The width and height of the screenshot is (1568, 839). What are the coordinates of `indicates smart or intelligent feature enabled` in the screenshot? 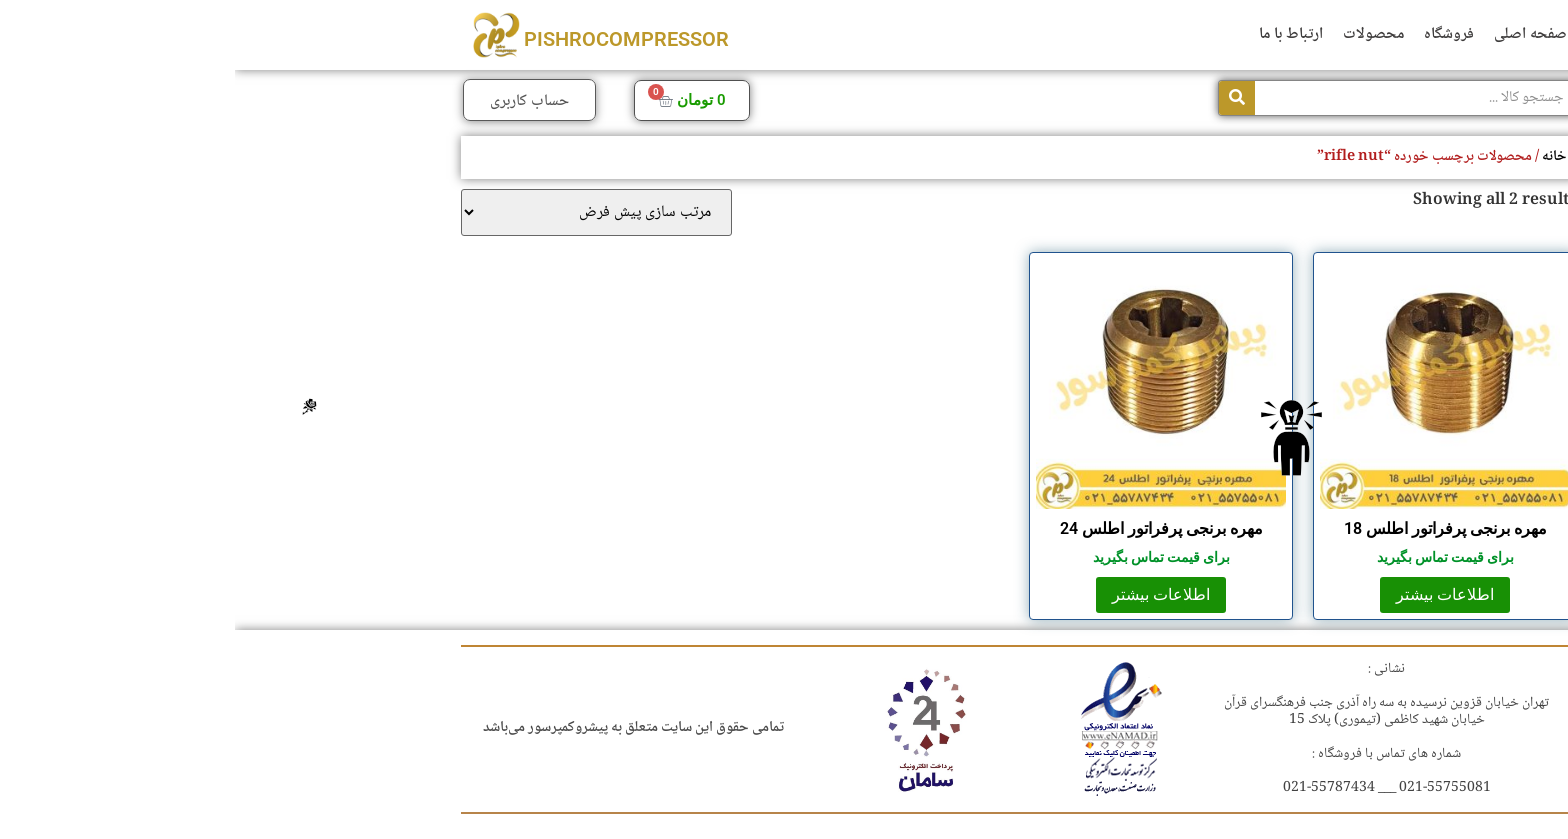 It's located at (1291, 437).